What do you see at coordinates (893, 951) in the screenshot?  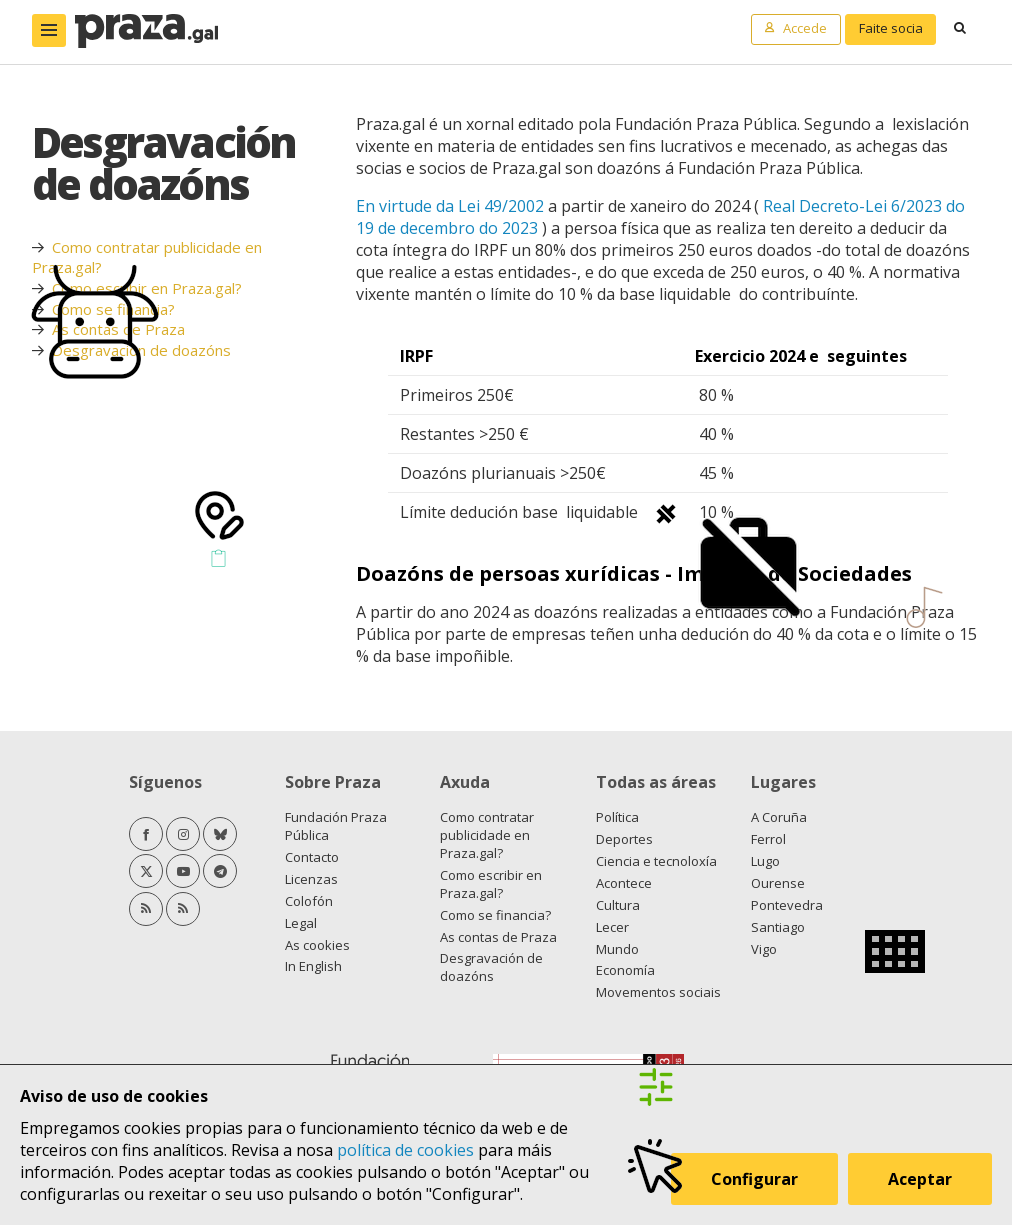 I see `switch to comfortable grid view` at bounding box center [893, 951].